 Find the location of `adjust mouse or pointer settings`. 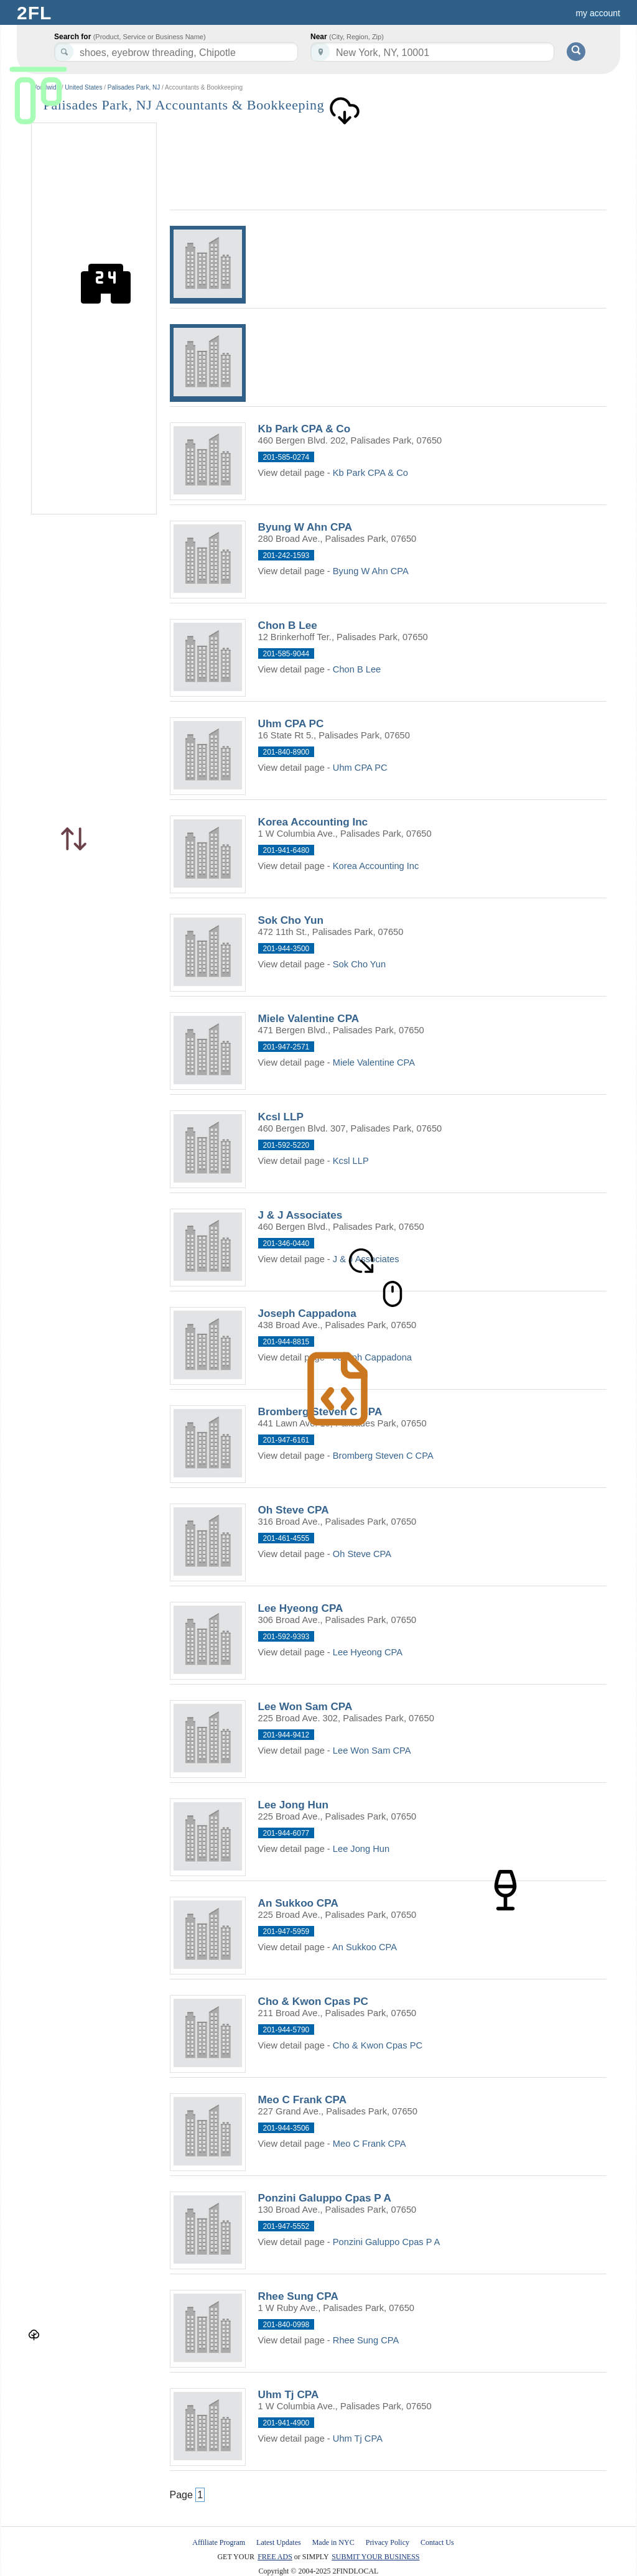

adjust mouse or pointer settings is located at coordinates (393, 1294).